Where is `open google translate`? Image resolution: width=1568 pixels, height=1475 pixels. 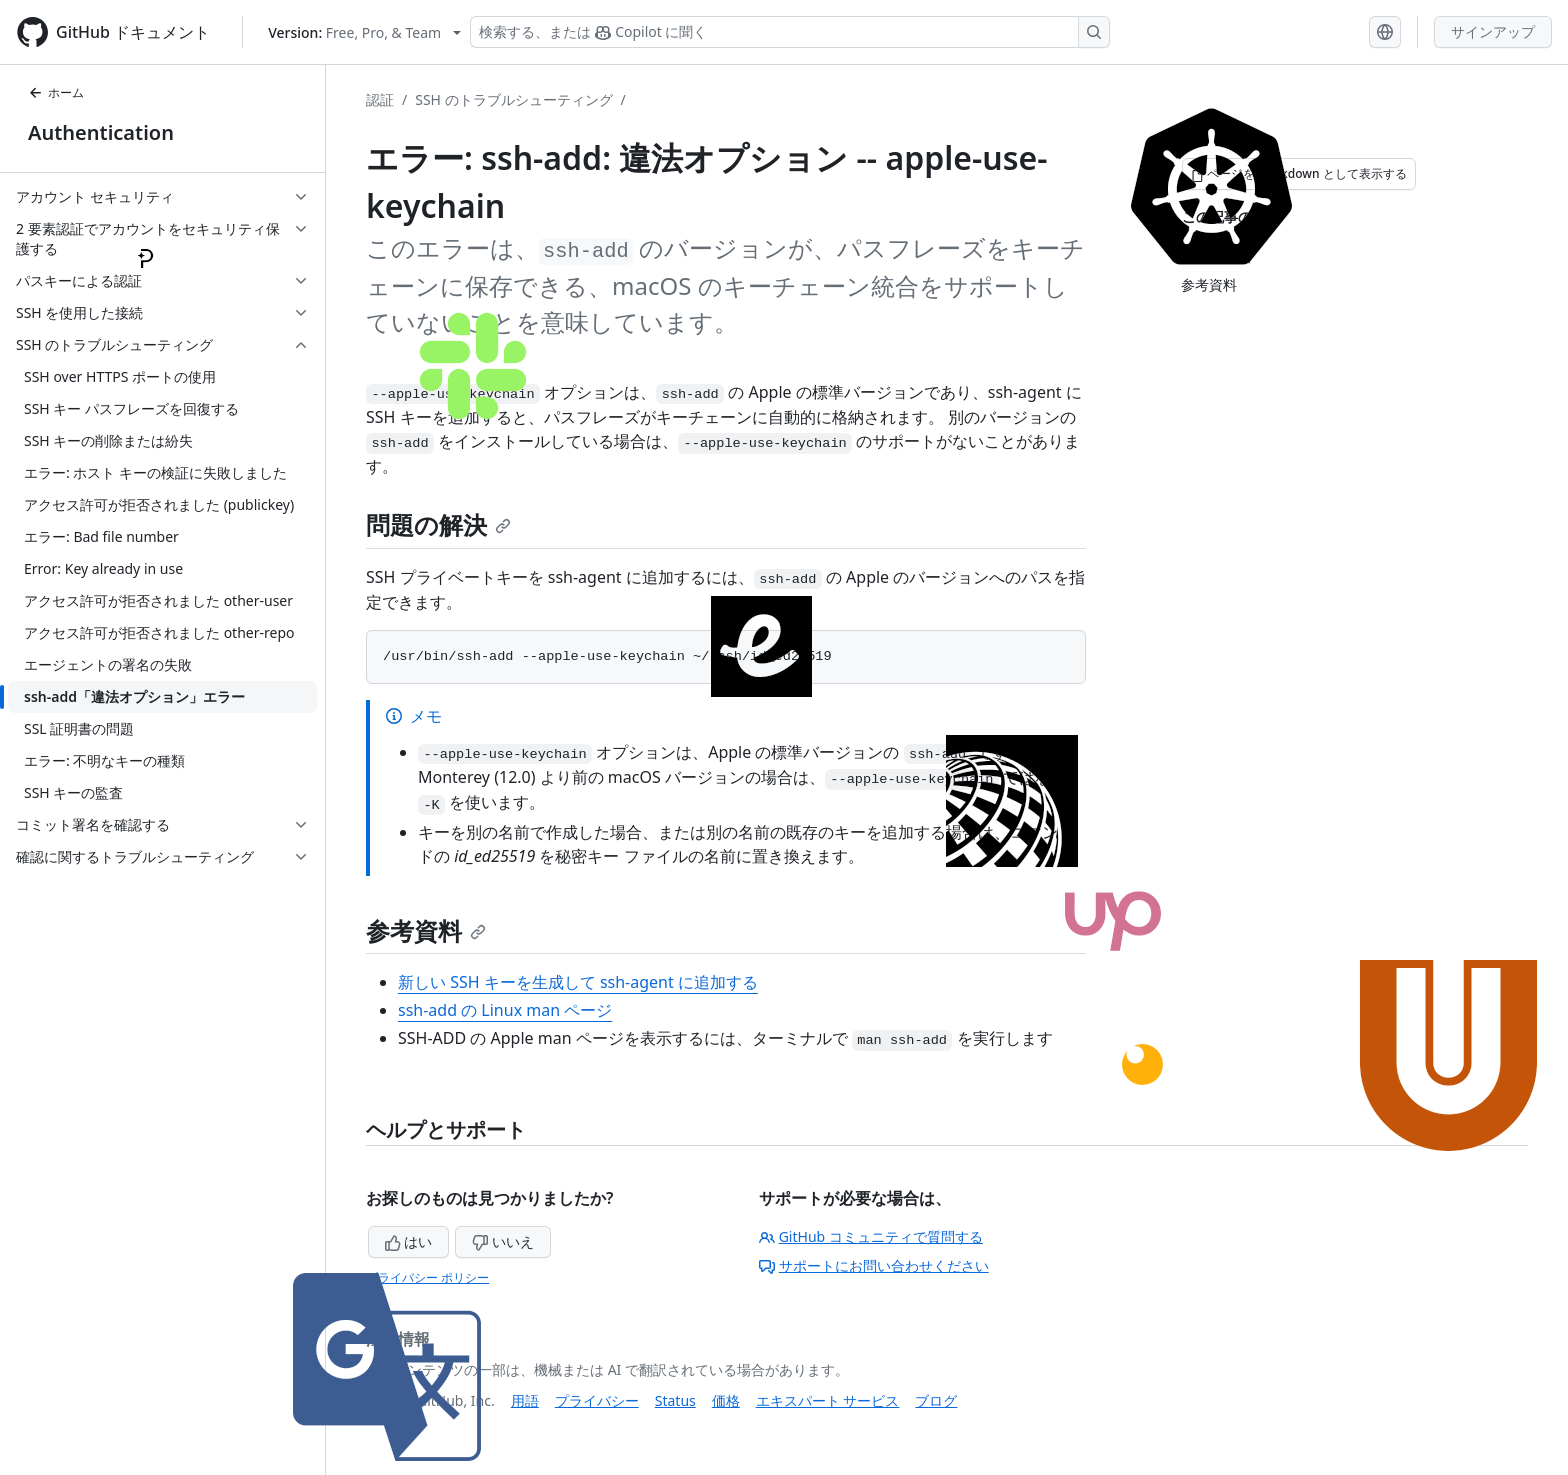 open google translate is located at coordinates (387, 1367).